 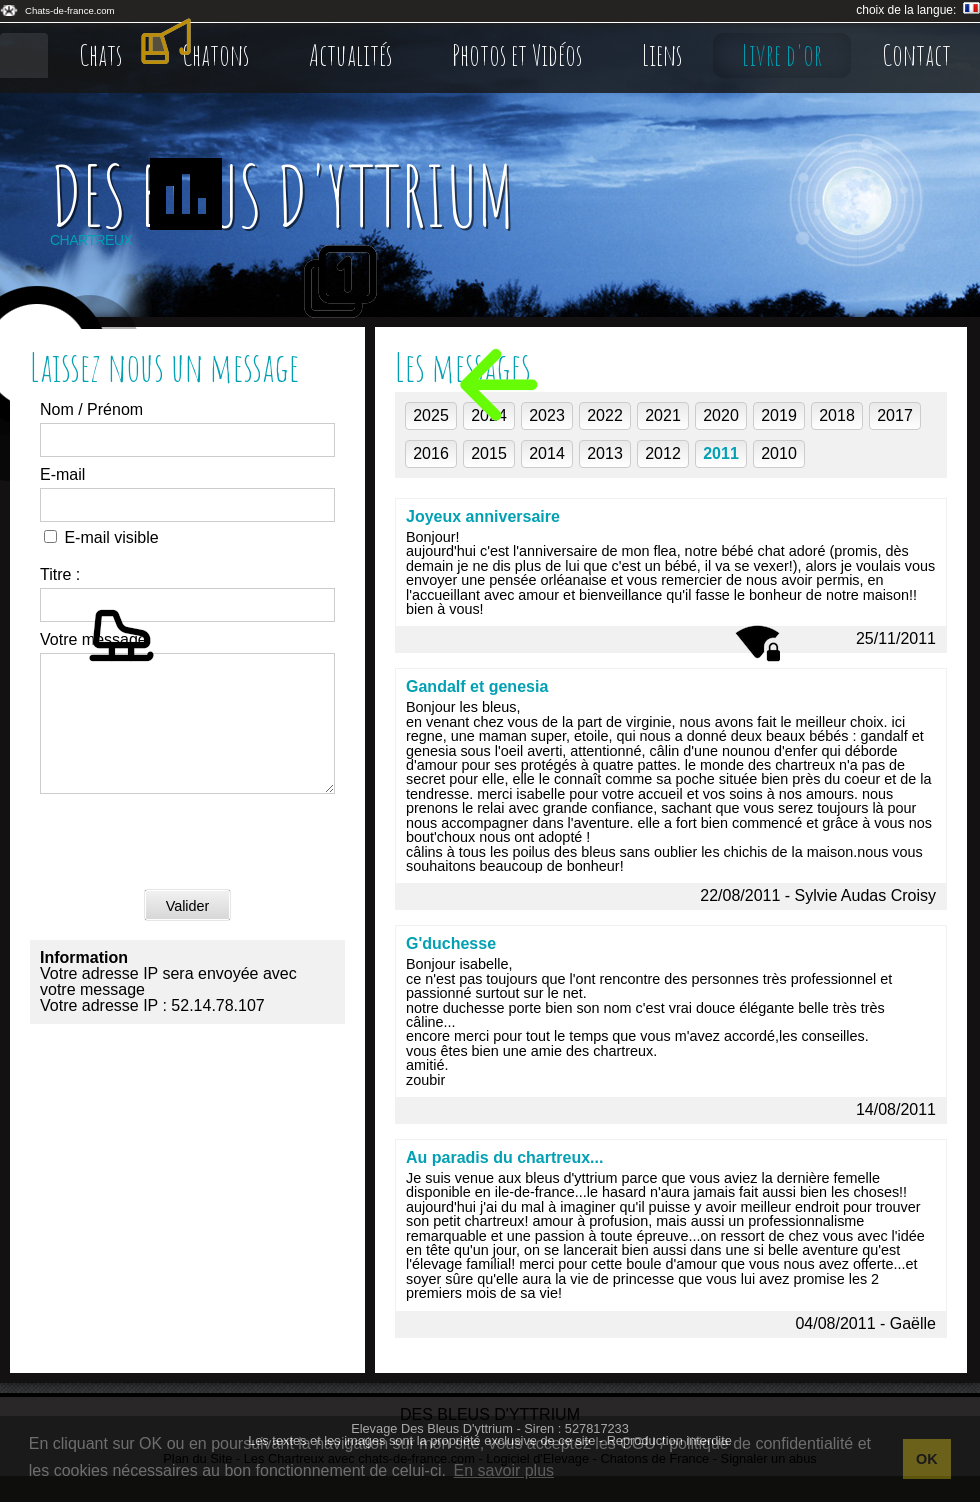 I want to click on construction or building in progress, so click(x=167, y=44).